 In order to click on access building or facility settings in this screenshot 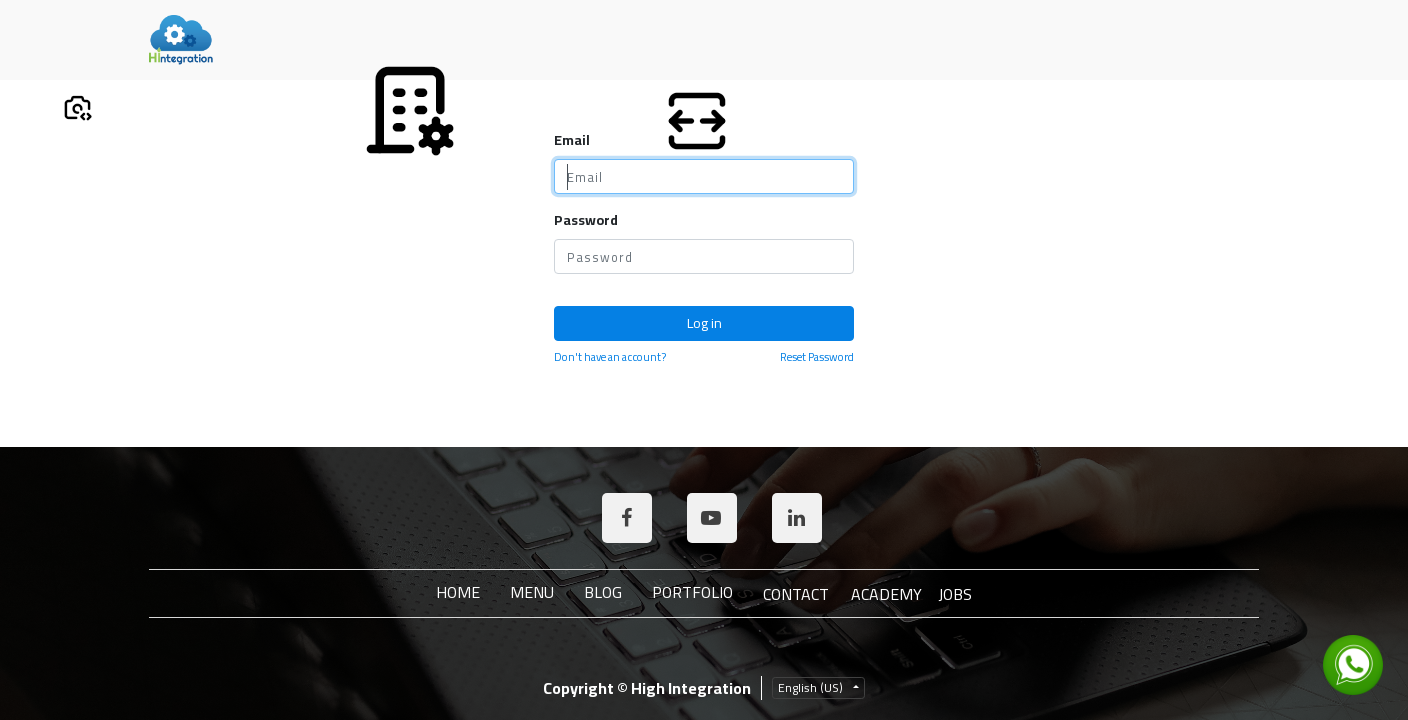, I will do `click(410, 110)`.